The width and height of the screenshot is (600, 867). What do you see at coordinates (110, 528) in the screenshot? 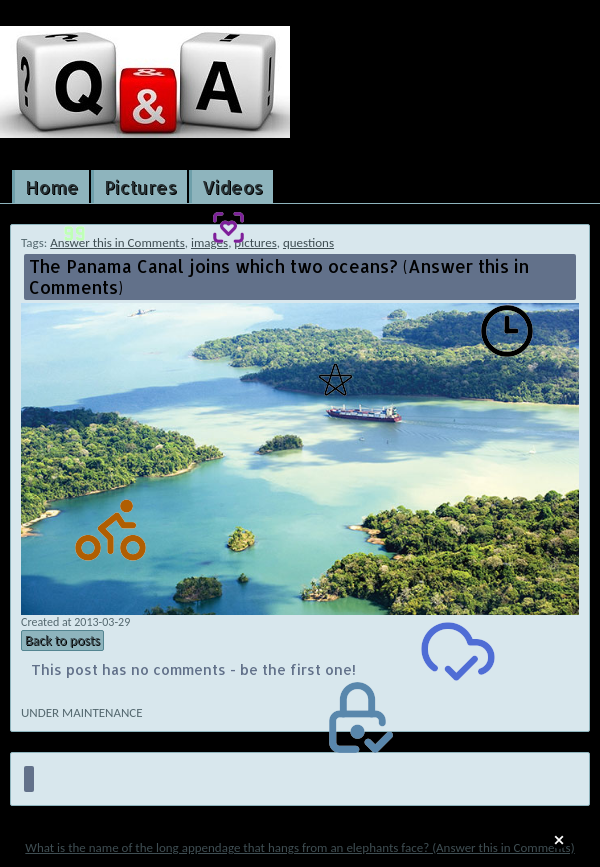
I see `access bike or cycling options` at bounding box center [110, 528].